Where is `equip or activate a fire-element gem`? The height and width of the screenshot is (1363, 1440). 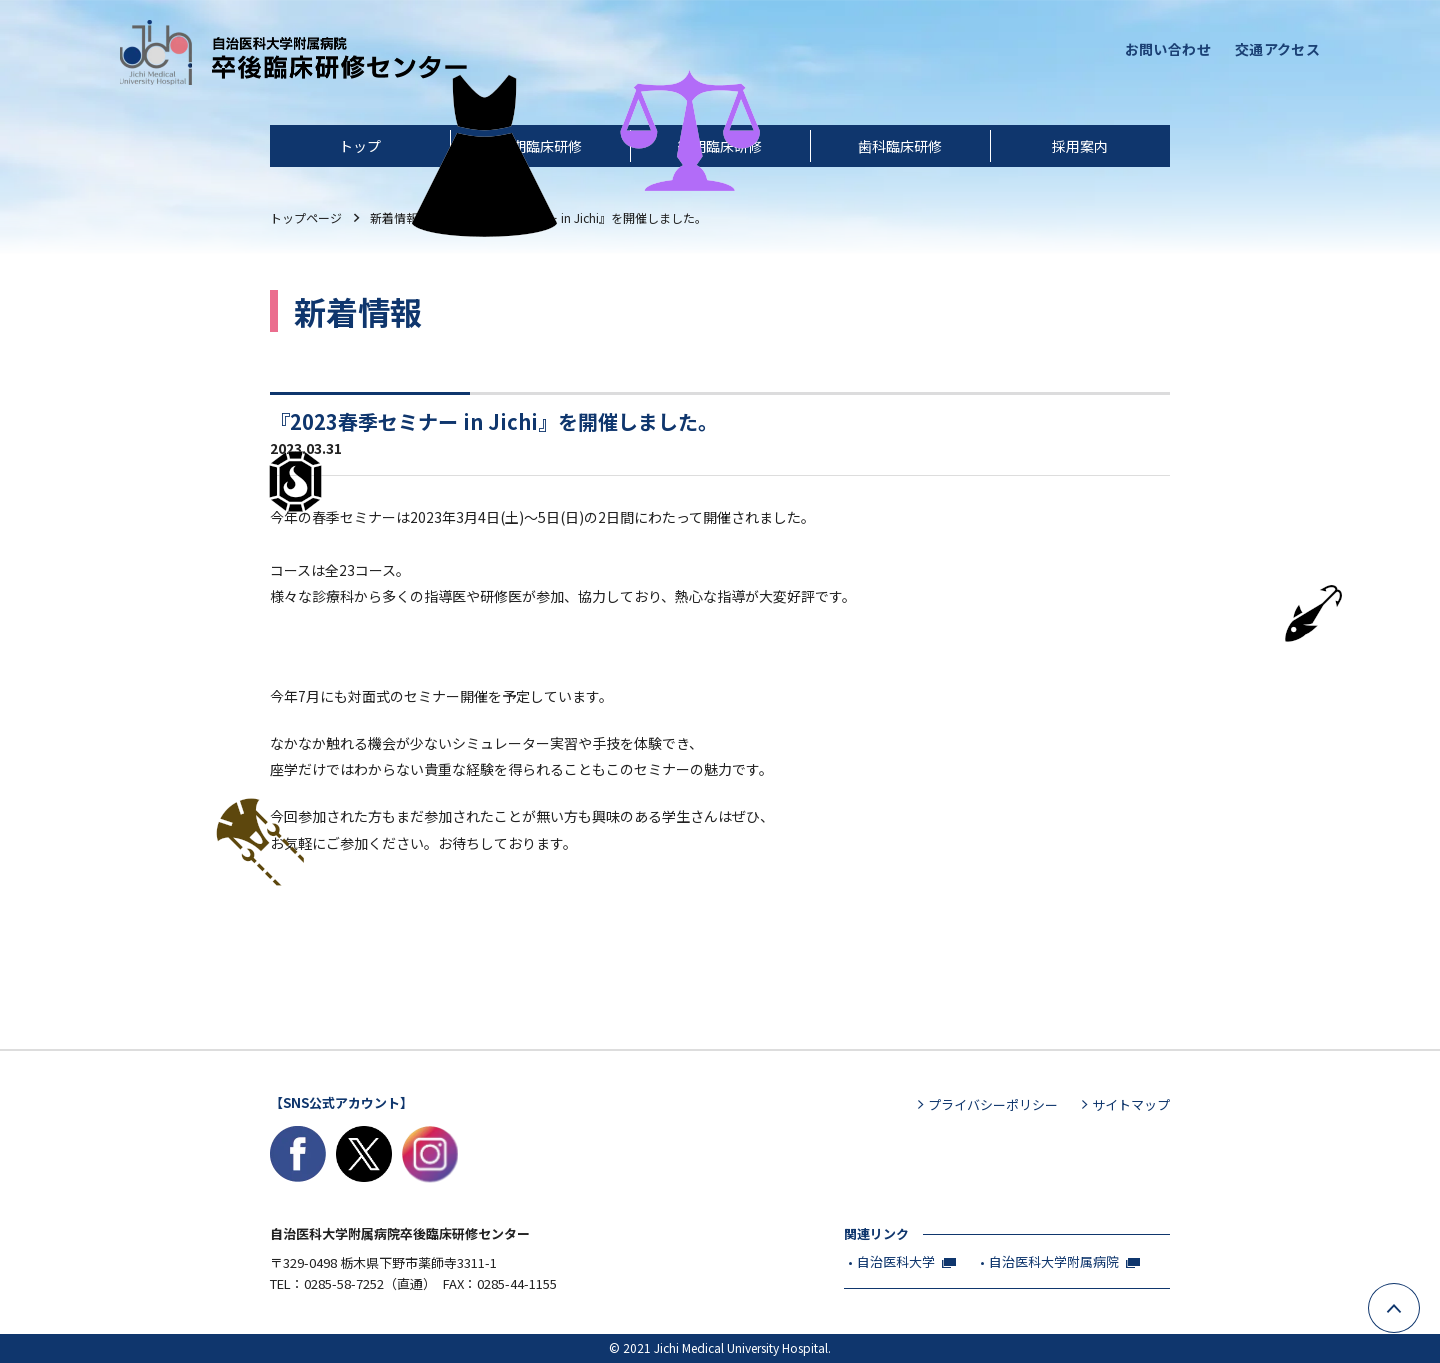 equip or activate a fire-element gem is located at coordinates (295, 481).